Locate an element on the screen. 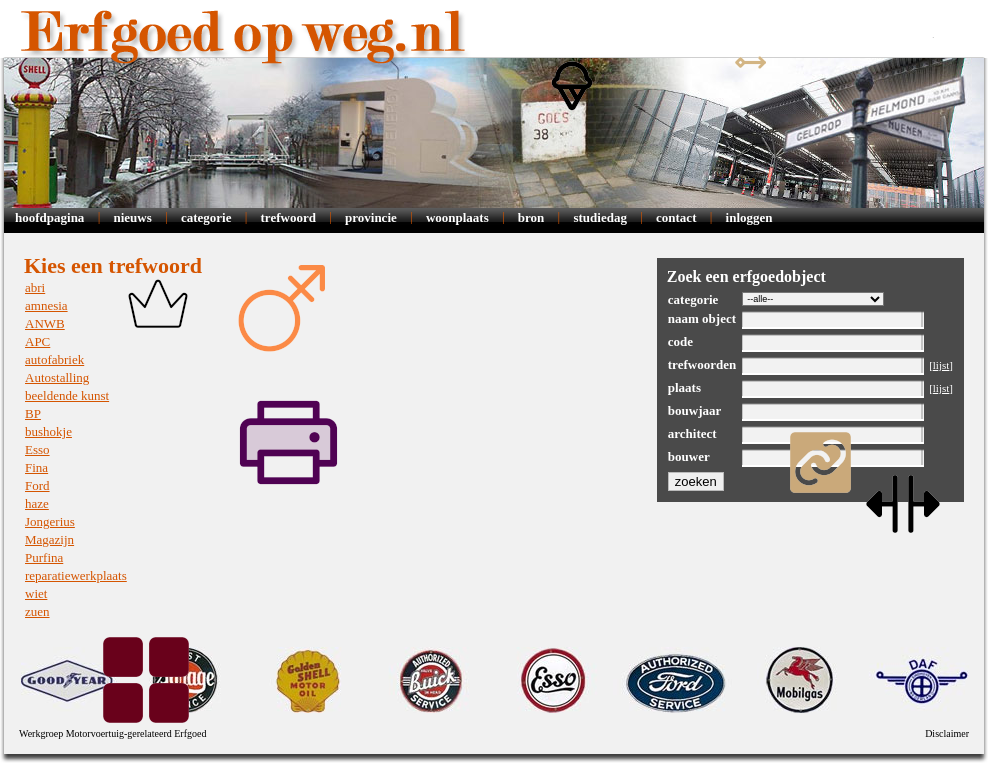  indicates premium or pro membership status is located at coordinates (158, 307).